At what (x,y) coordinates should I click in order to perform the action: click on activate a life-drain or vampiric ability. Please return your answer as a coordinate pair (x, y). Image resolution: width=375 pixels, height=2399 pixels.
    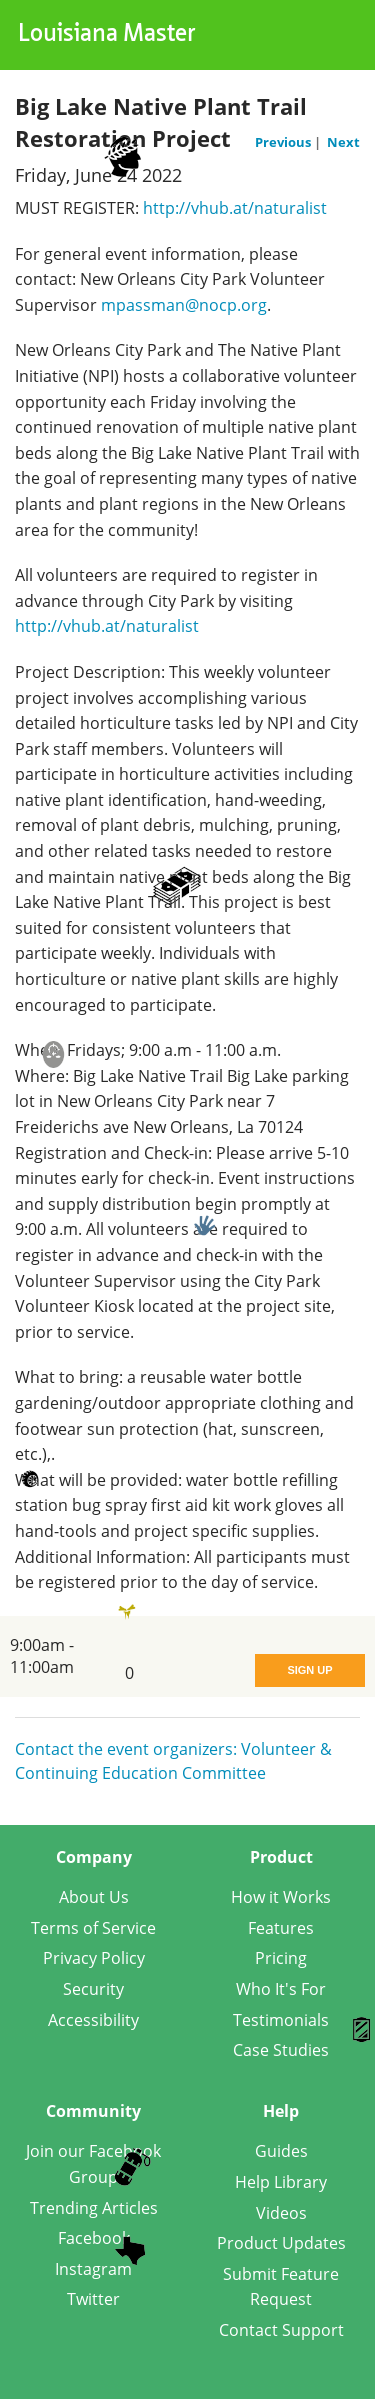
    Looking at the image, I should click on (127, 1612).